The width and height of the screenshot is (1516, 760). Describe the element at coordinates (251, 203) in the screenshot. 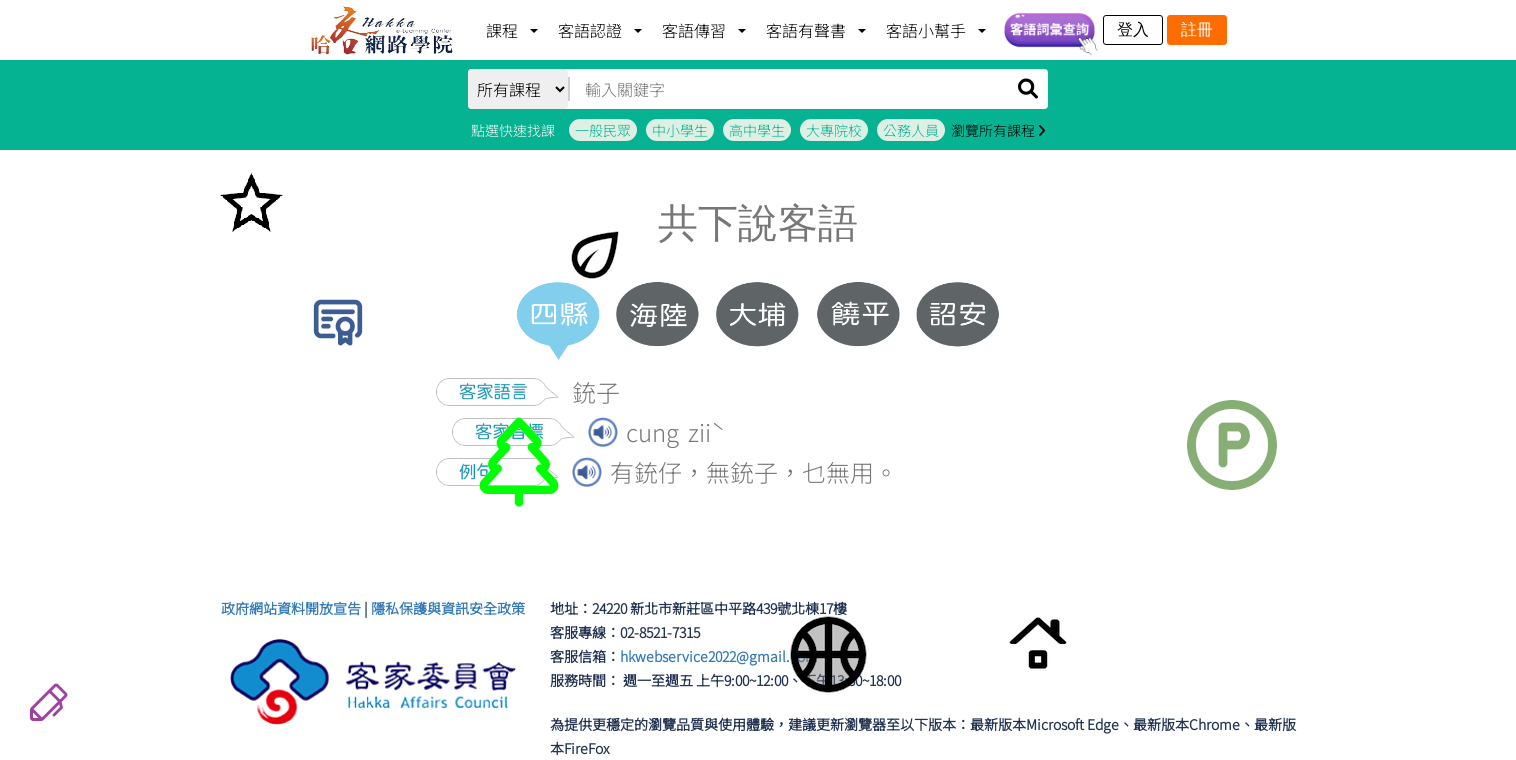

I see `add item to favorites` at that location.